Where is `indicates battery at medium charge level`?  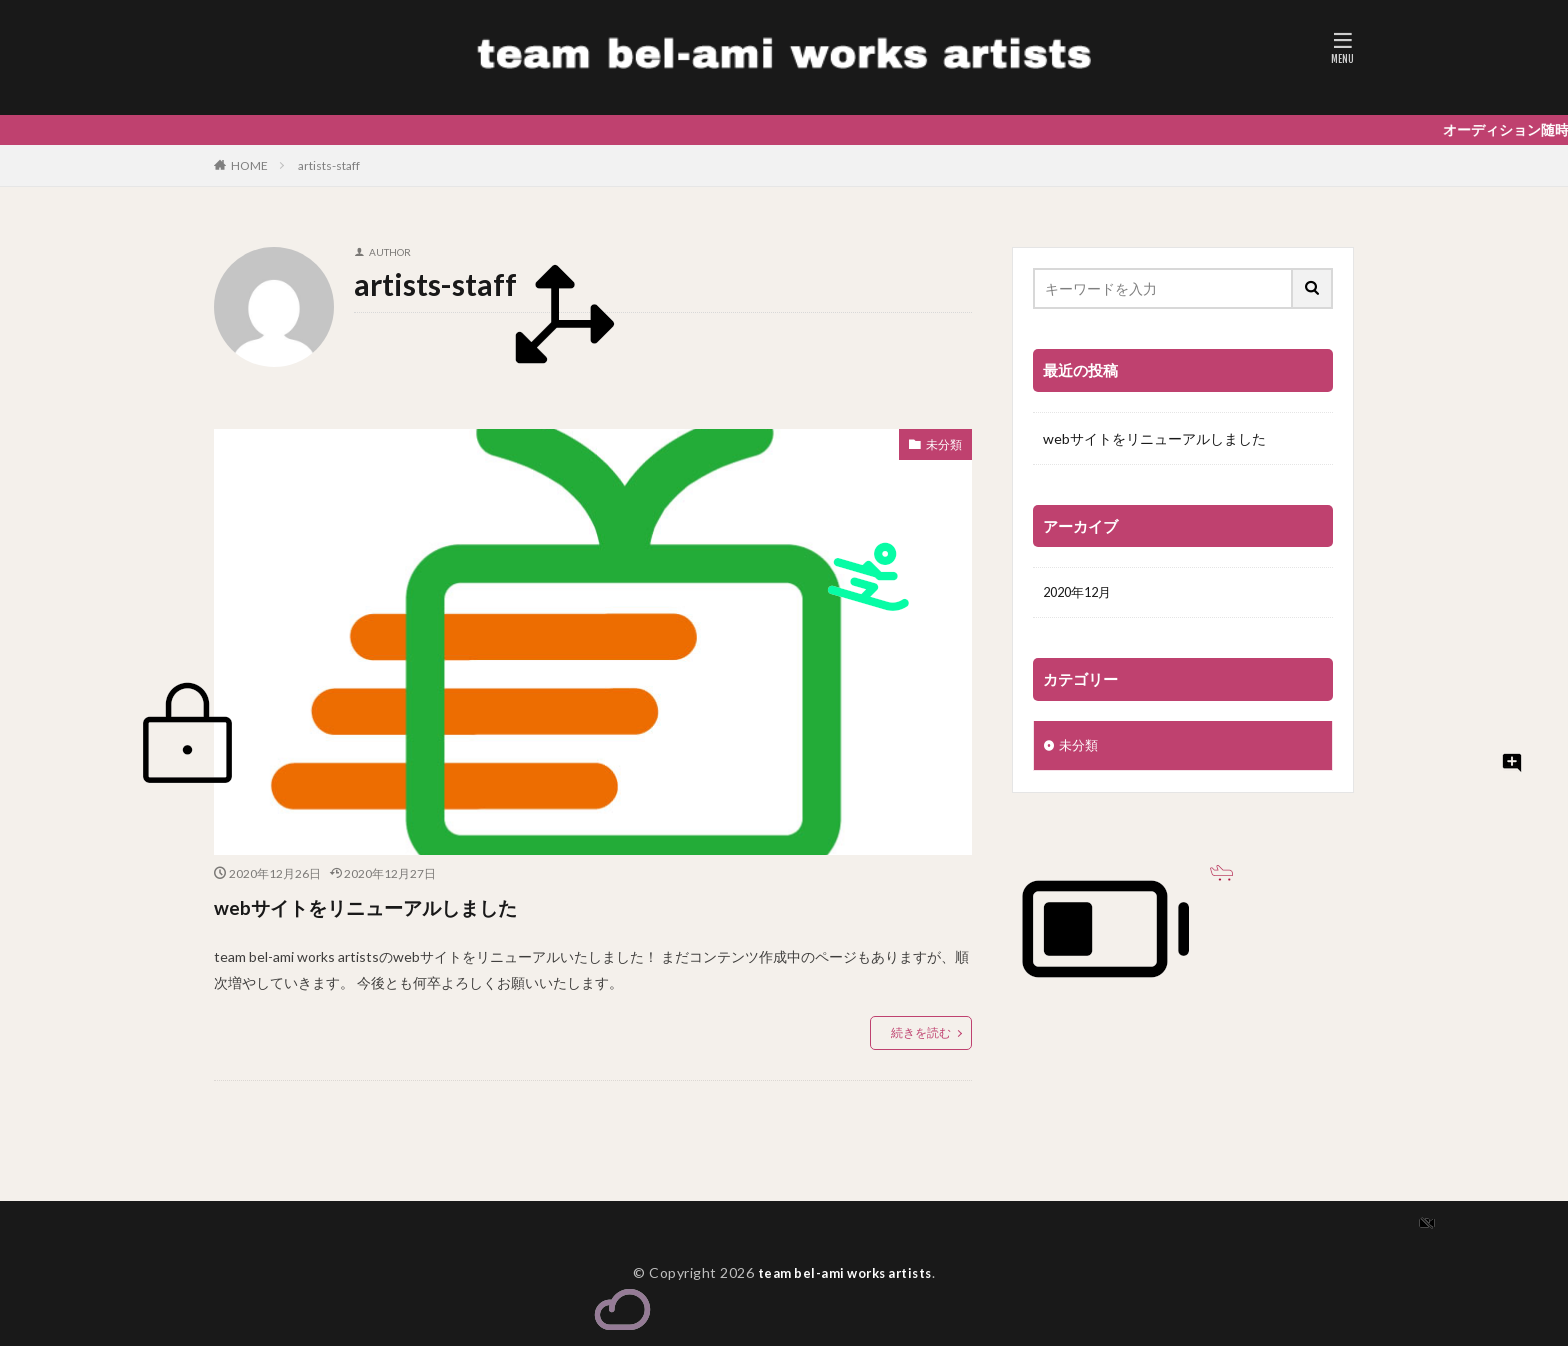
indicates battery at medium charge level is located at coordinates (1103, 929).